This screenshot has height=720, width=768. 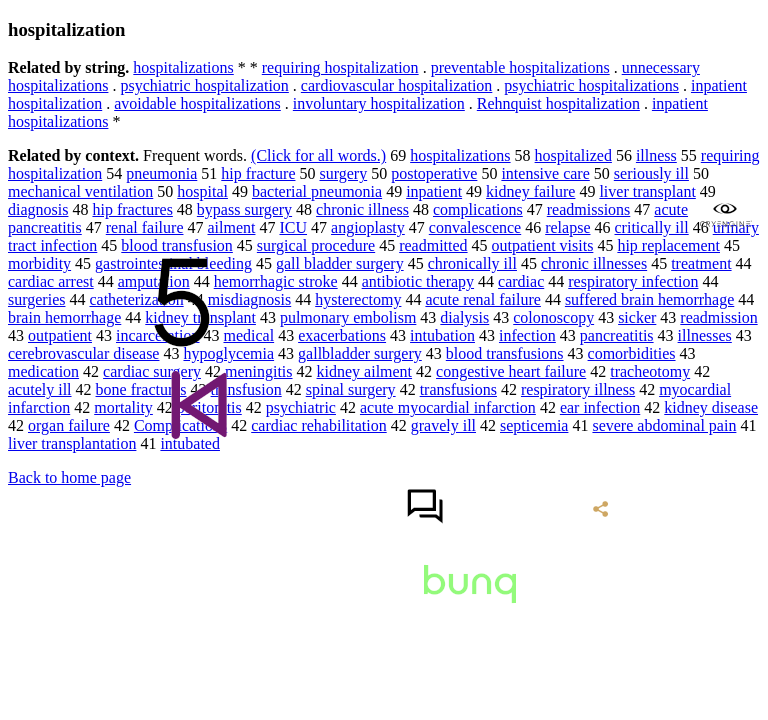 What do you see at coordinates (426, 506) in the screenshot?
I see `open chat or messaging feature` at bounding box center [426, 506].